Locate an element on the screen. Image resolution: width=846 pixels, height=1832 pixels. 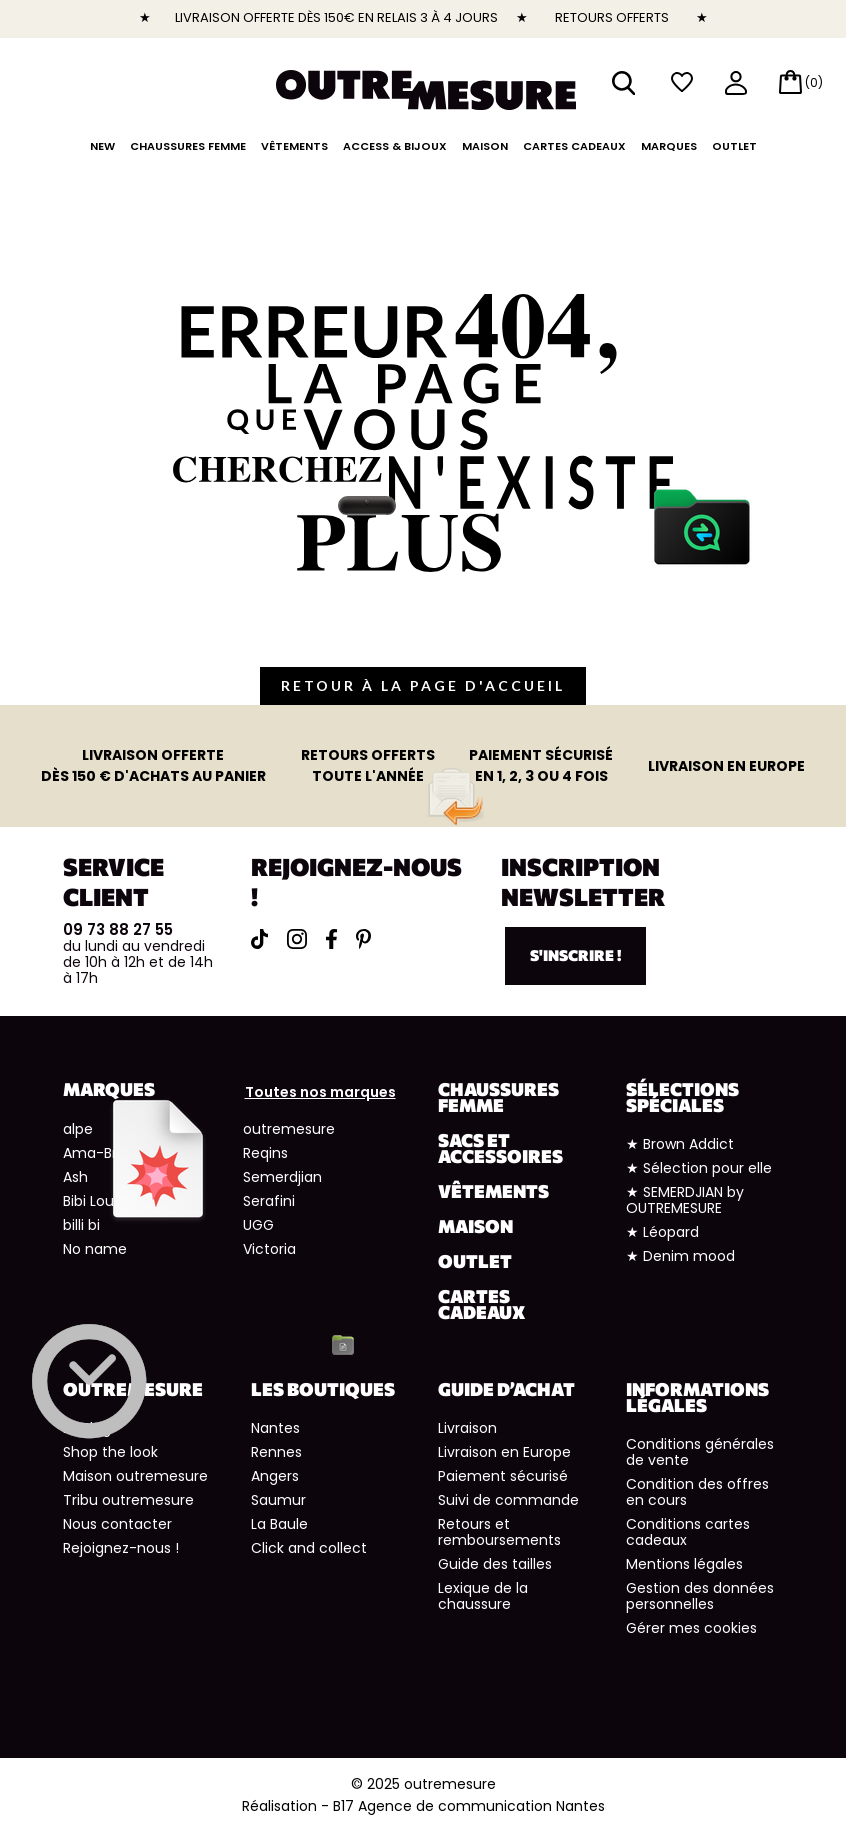
connect to bluetooth speaker is located at coordinates (367, 506).